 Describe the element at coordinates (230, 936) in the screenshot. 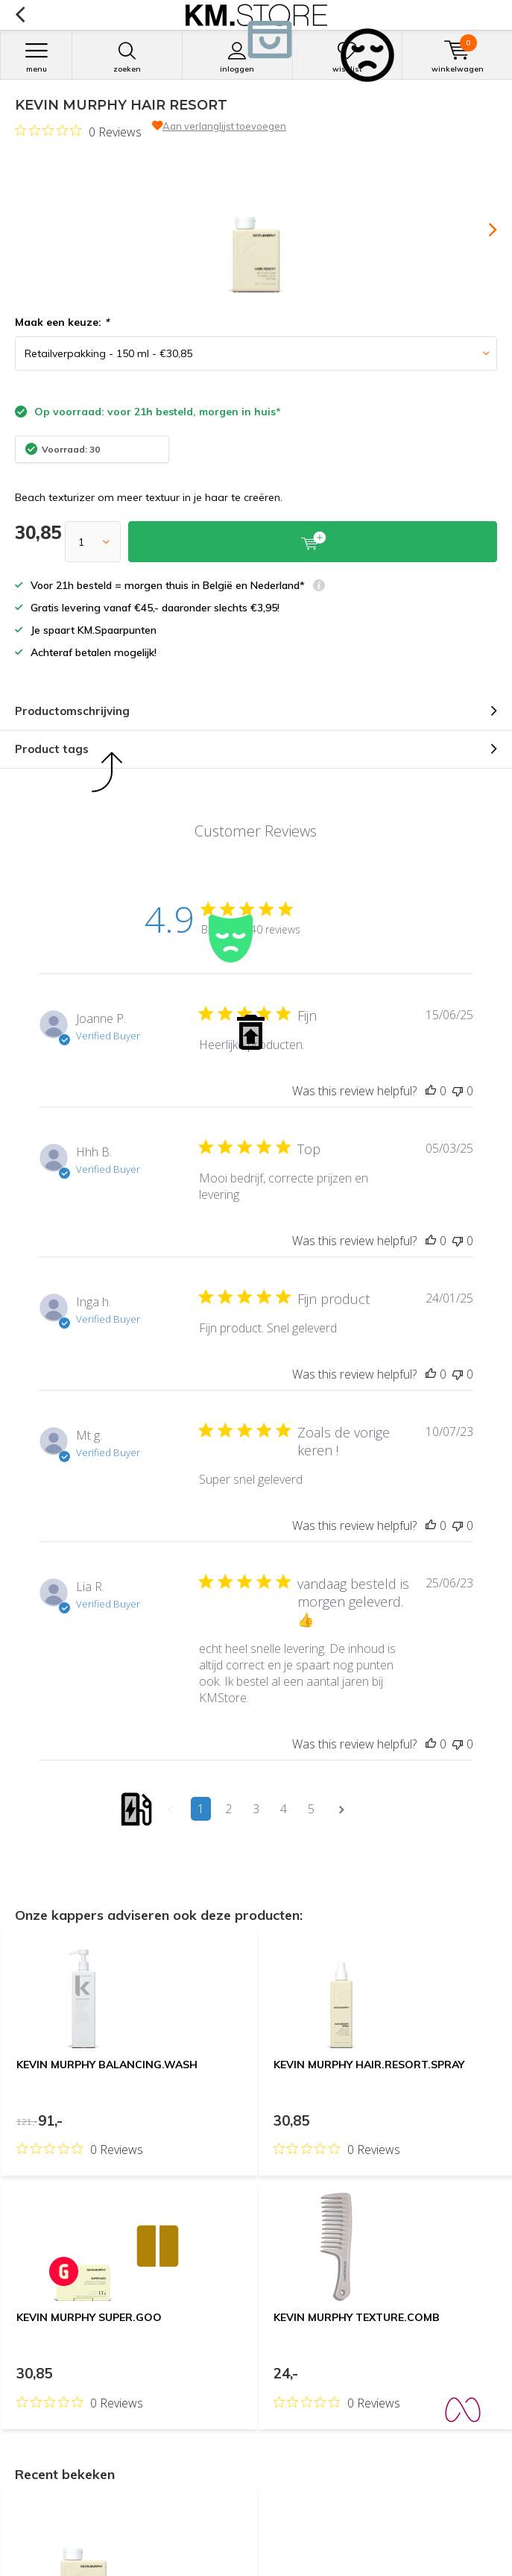

I see `indicates sad or negative mood/emotion` at that location.